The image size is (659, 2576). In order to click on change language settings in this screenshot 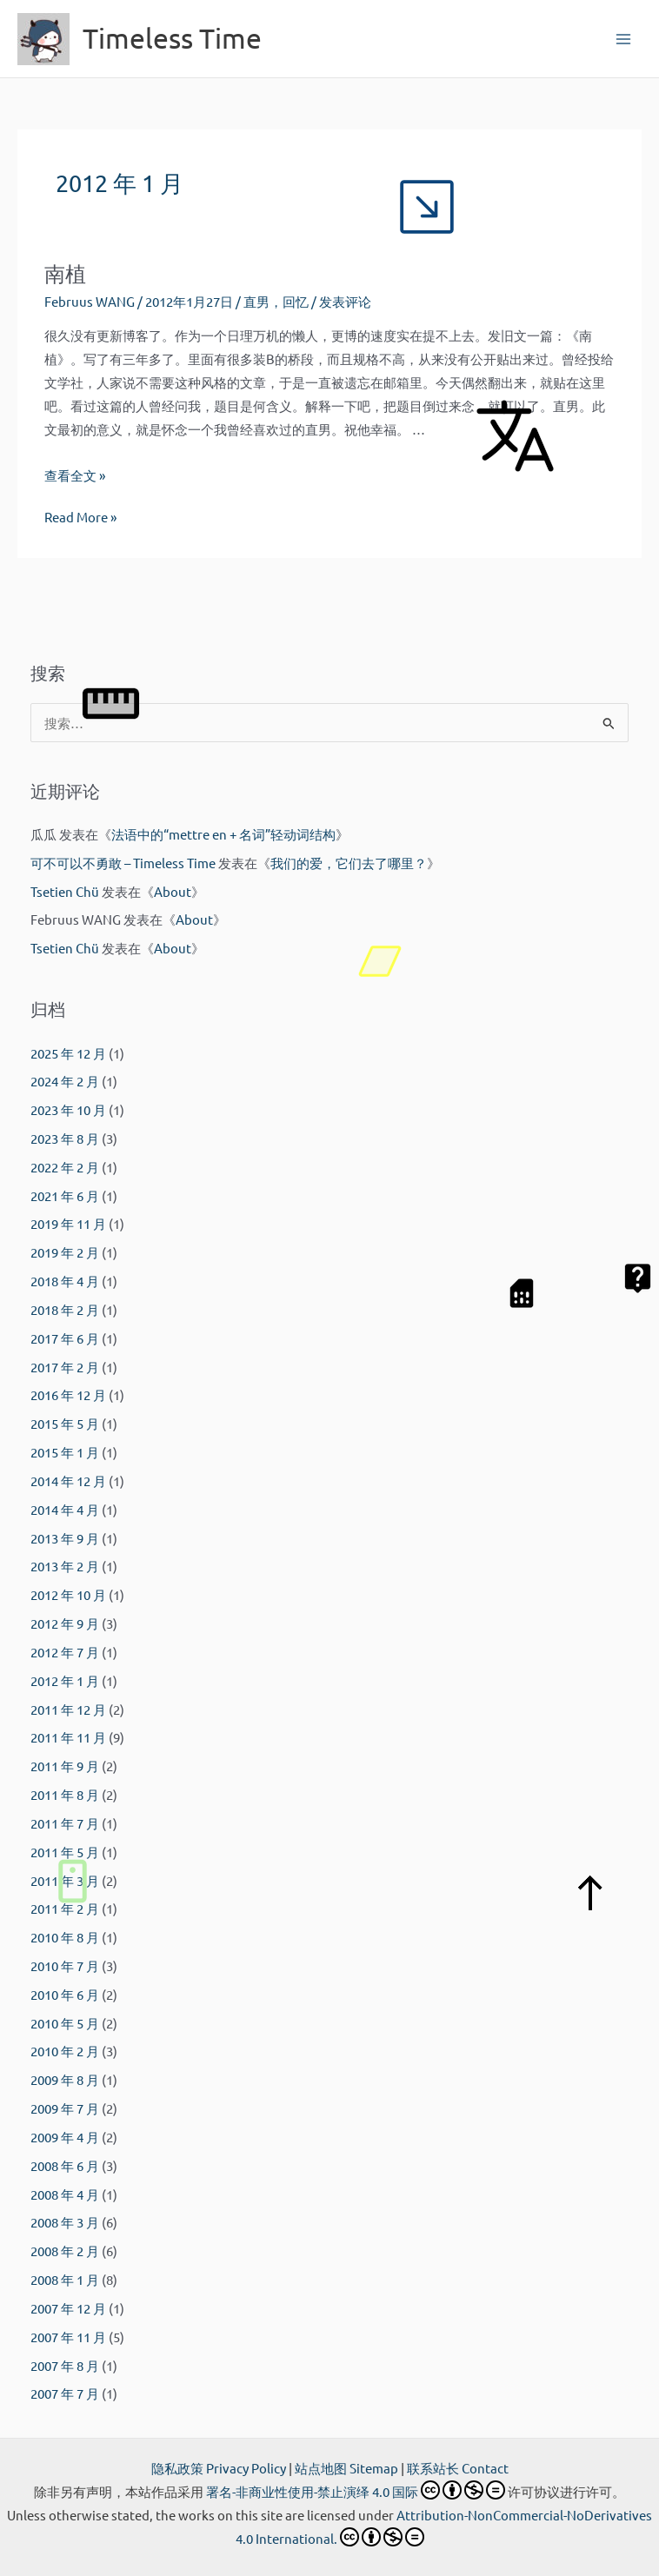, I will do `click(515, 435)`.